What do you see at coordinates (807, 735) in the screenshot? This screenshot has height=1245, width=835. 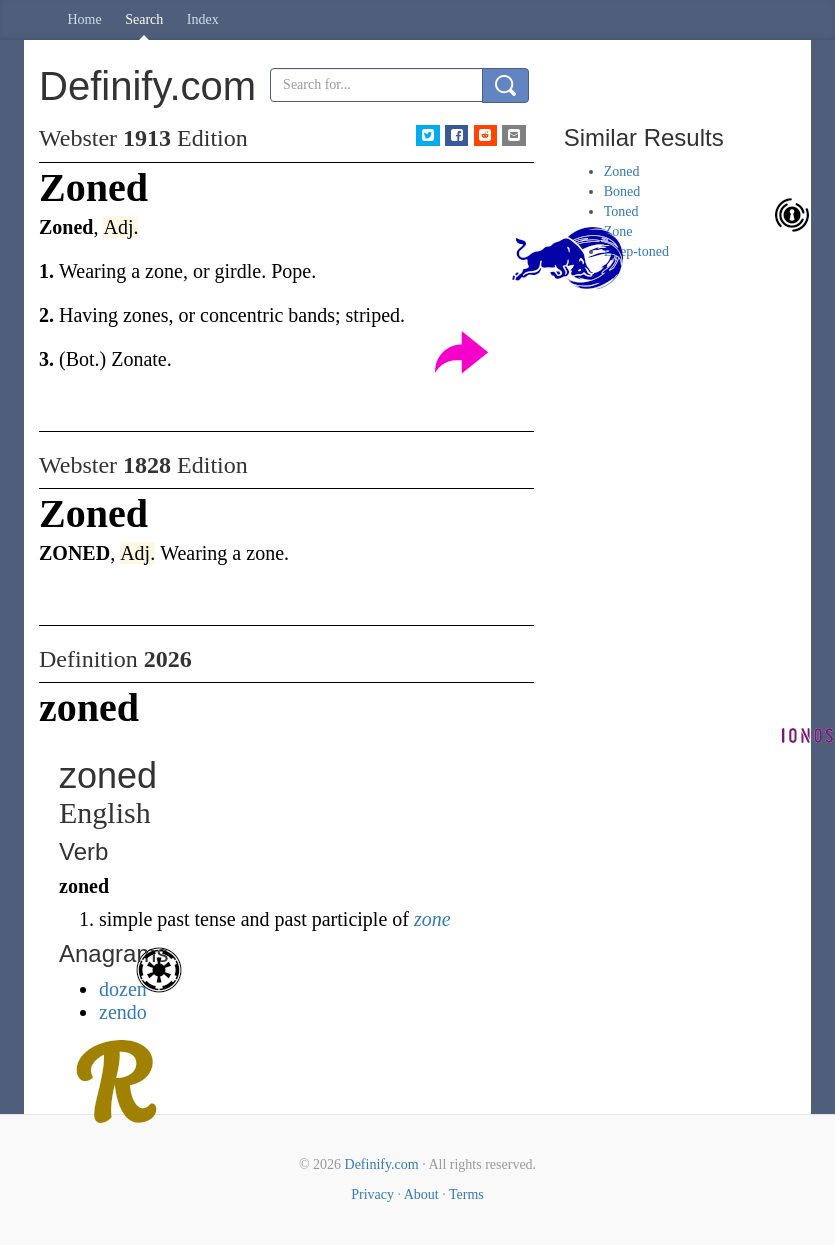 I see `ionos web hosting and cloud services logo` at bounding box center [807, 735].